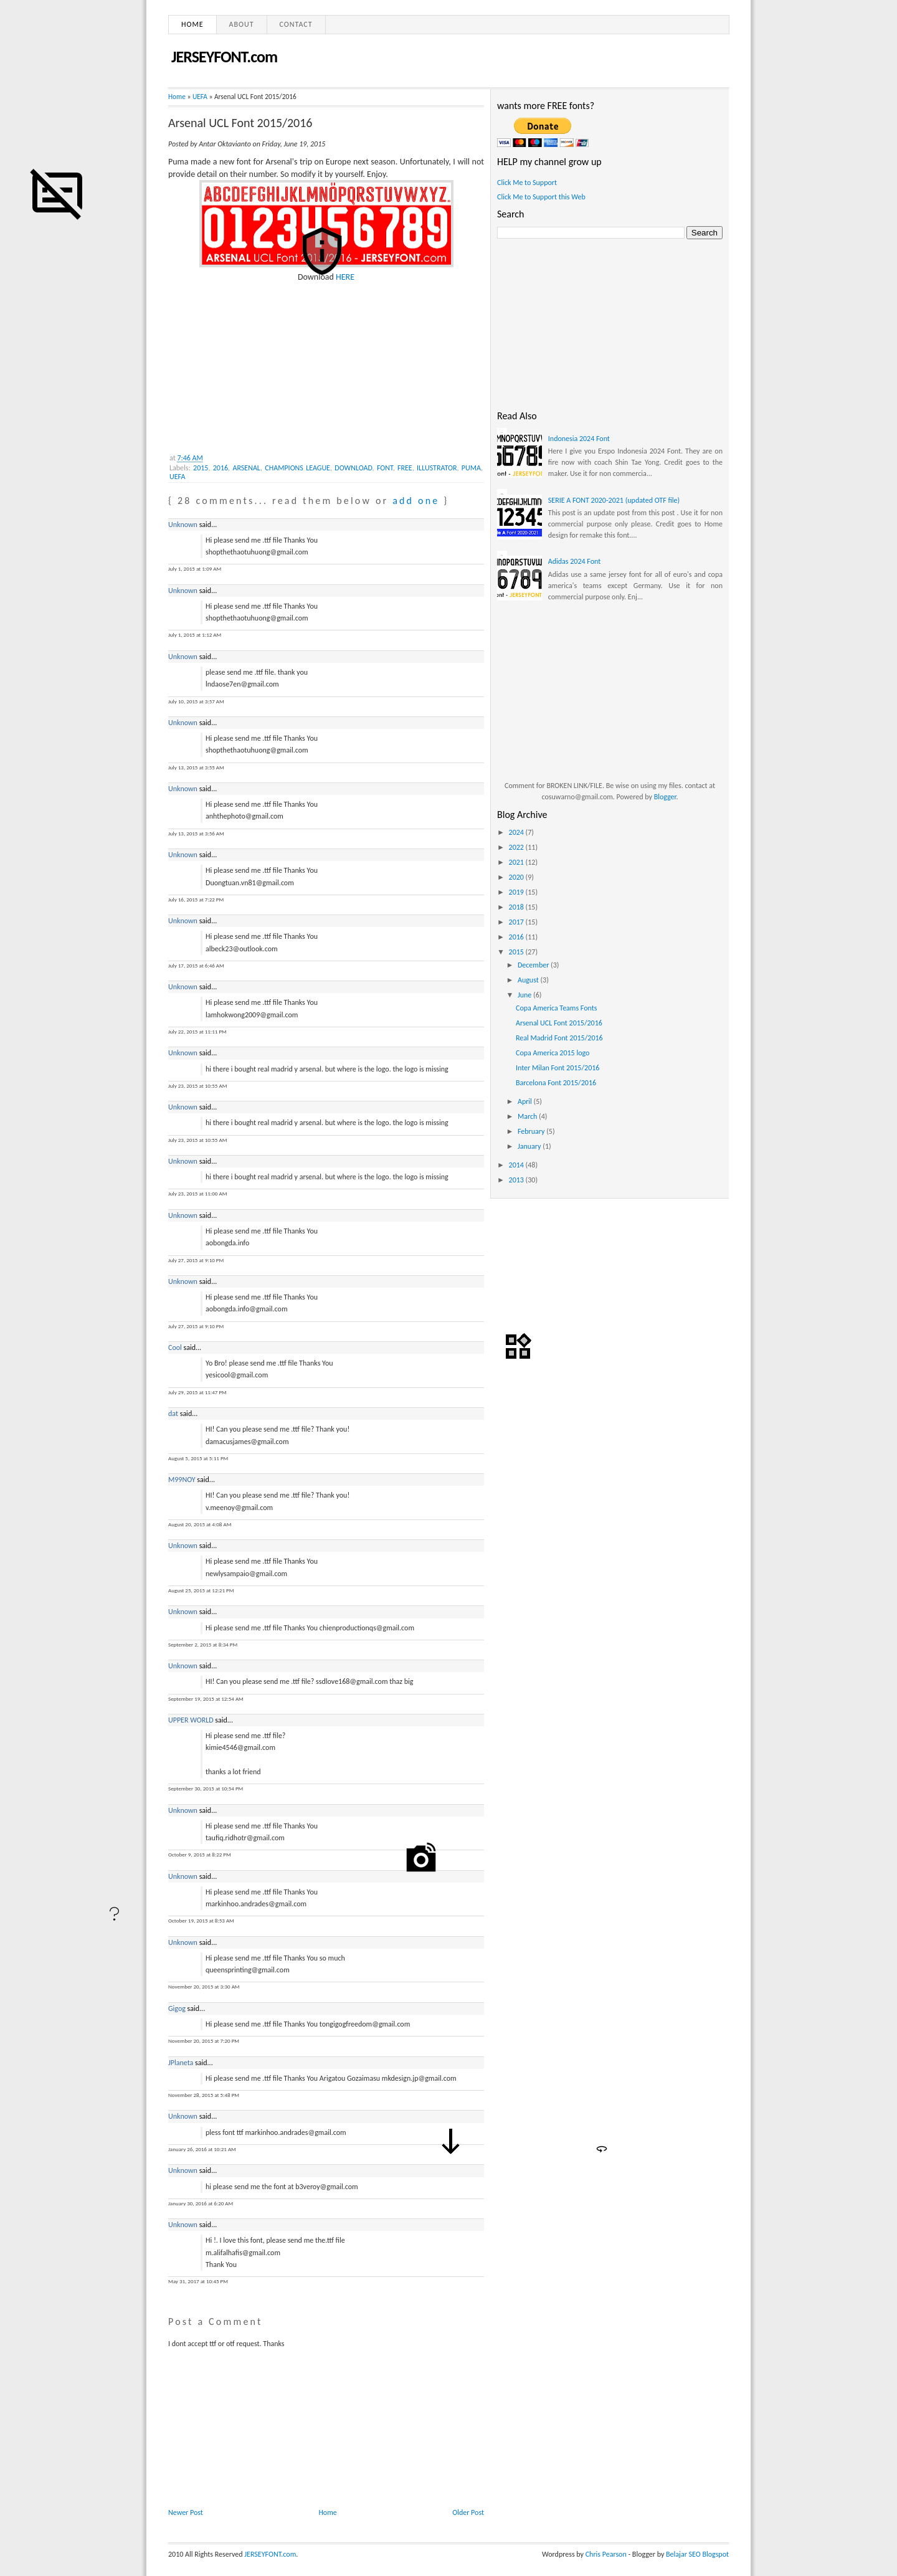  What do you see at coordinates (114, 1913) in the screenshot?
I see `access help or support` at bounding box center [114, 1913].